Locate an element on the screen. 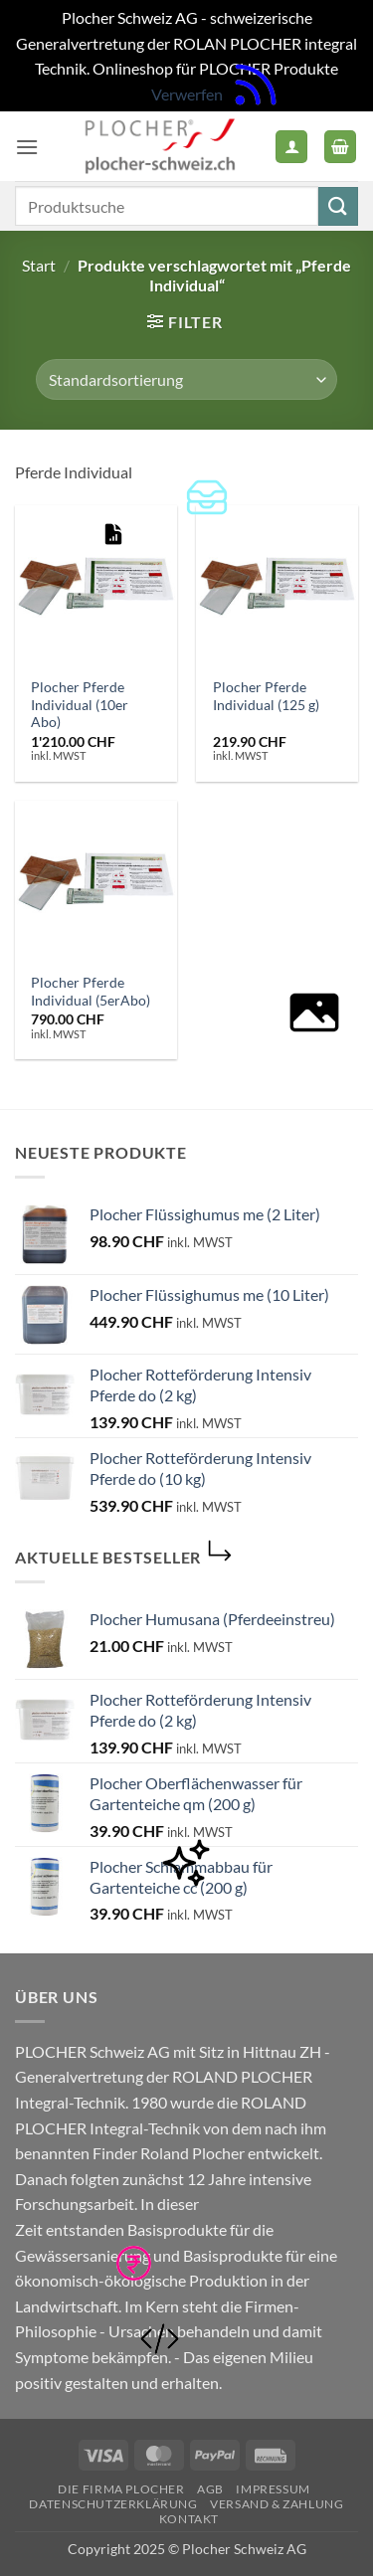  view or edit source code is located at coordinates (159, 2338).